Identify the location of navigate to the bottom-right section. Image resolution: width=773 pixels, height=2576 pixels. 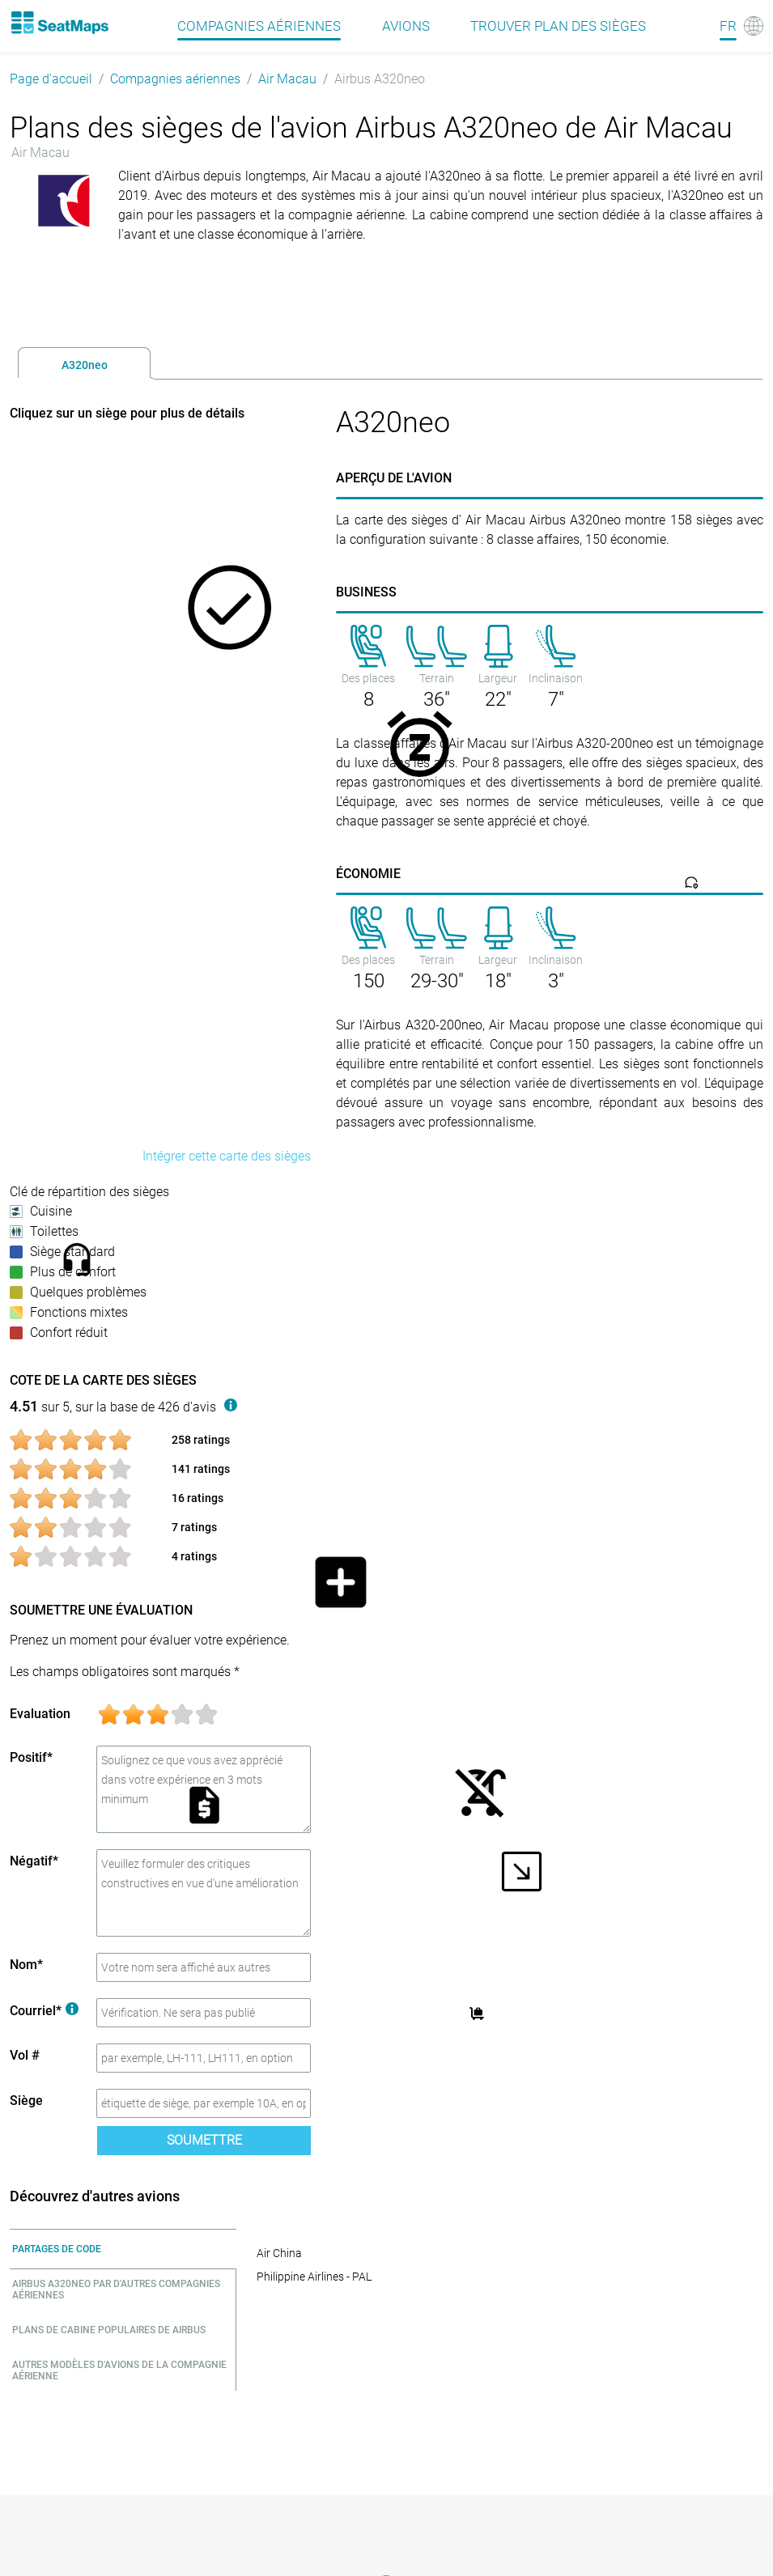
(521, 1871).